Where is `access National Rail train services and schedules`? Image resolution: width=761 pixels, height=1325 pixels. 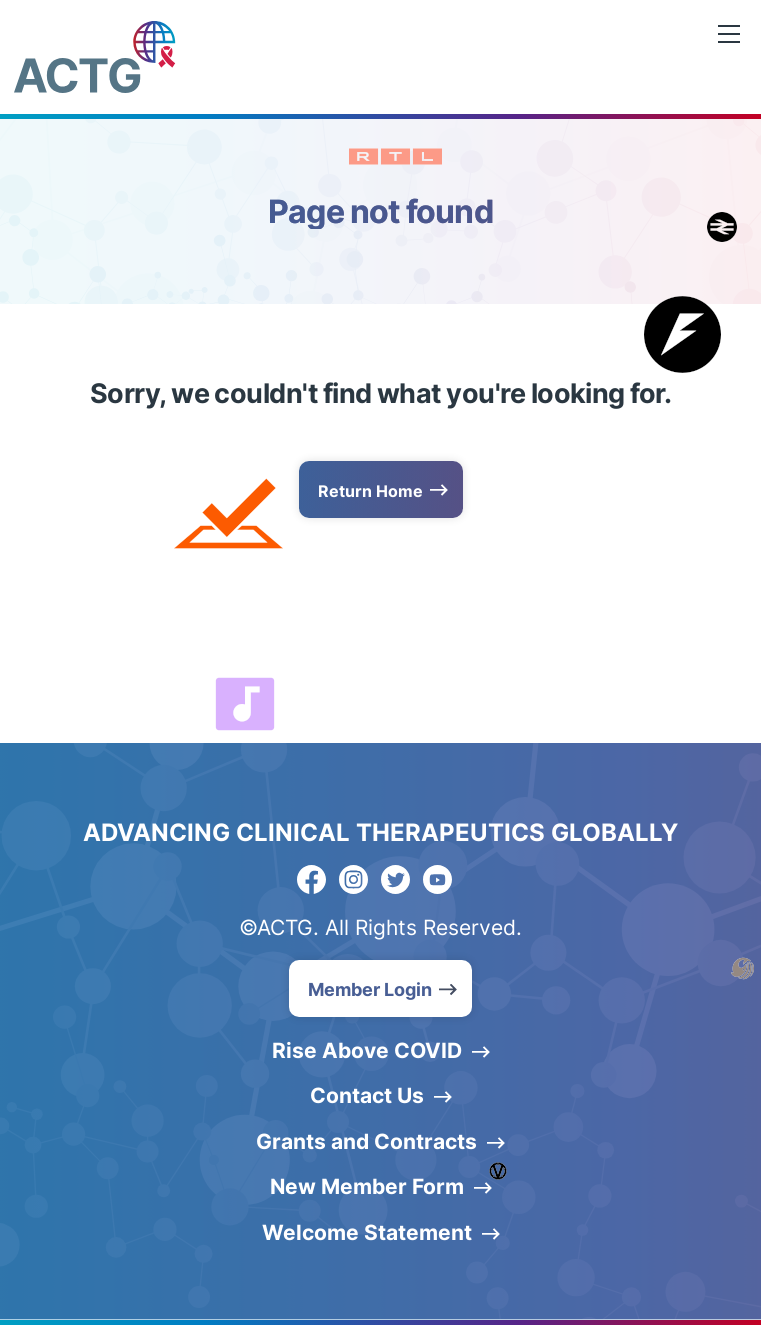 access National Rail train services and schedules is located at coordinates (722, 227).